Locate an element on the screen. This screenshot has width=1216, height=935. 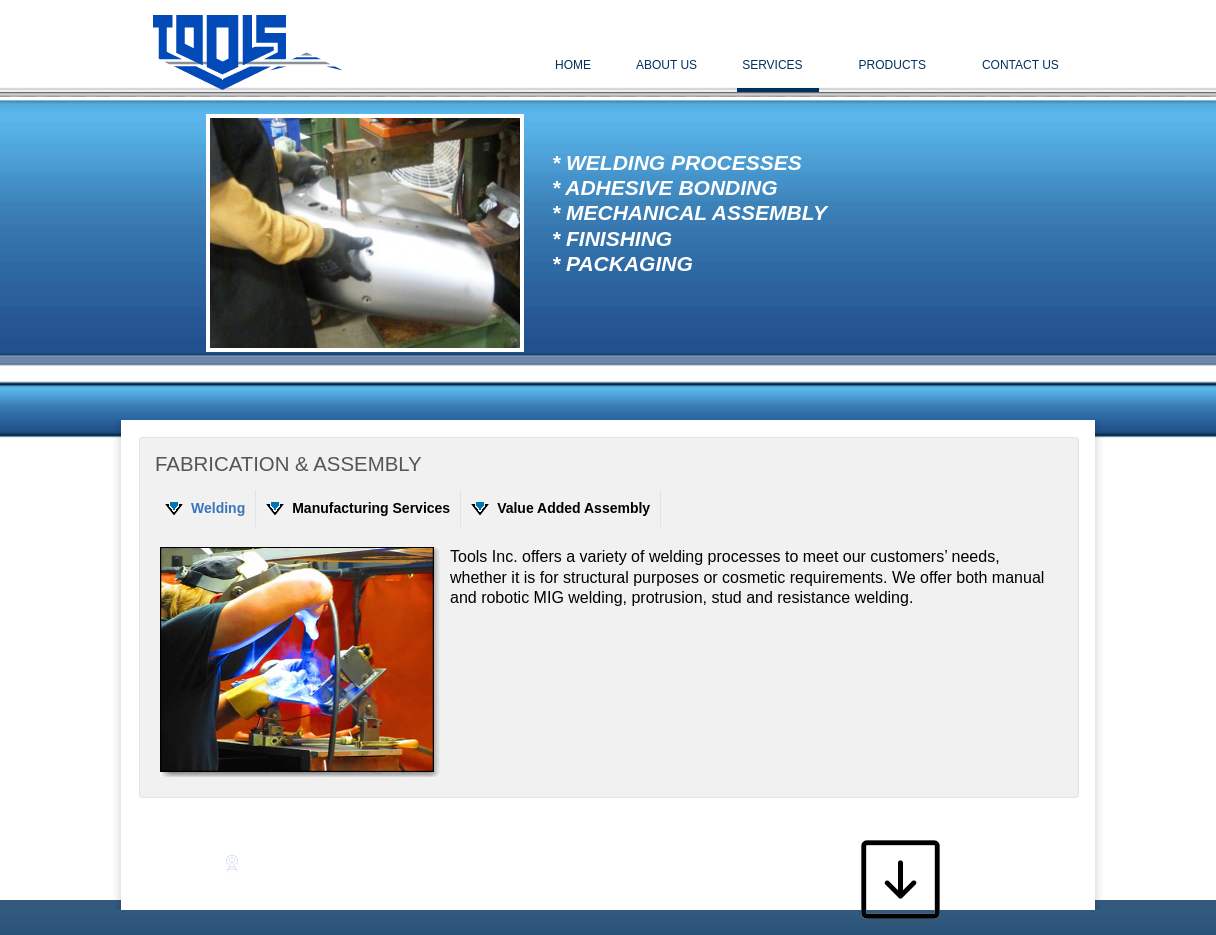
indicates cellular network signal or connectivity is located at coordinates (232, 864).